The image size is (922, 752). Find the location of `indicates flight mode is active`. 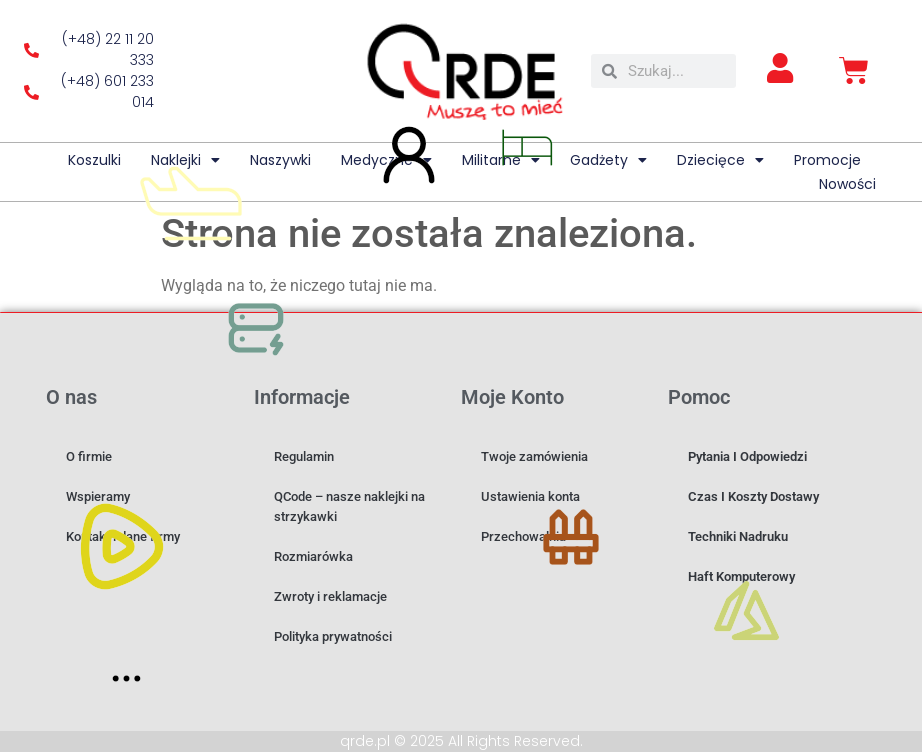

indicates flight mode is active is located at coordinates (191, 200).